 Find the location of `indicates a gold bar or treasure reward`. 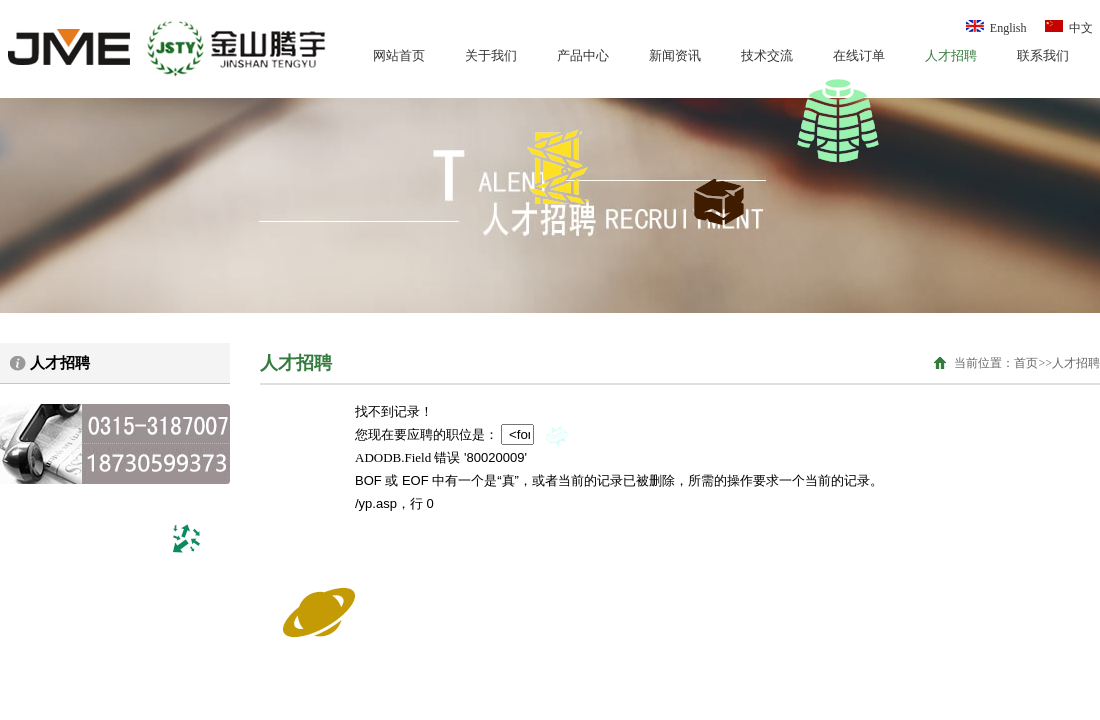

indicates a gold bar or treasure reward is located at coordinates (557, 436).